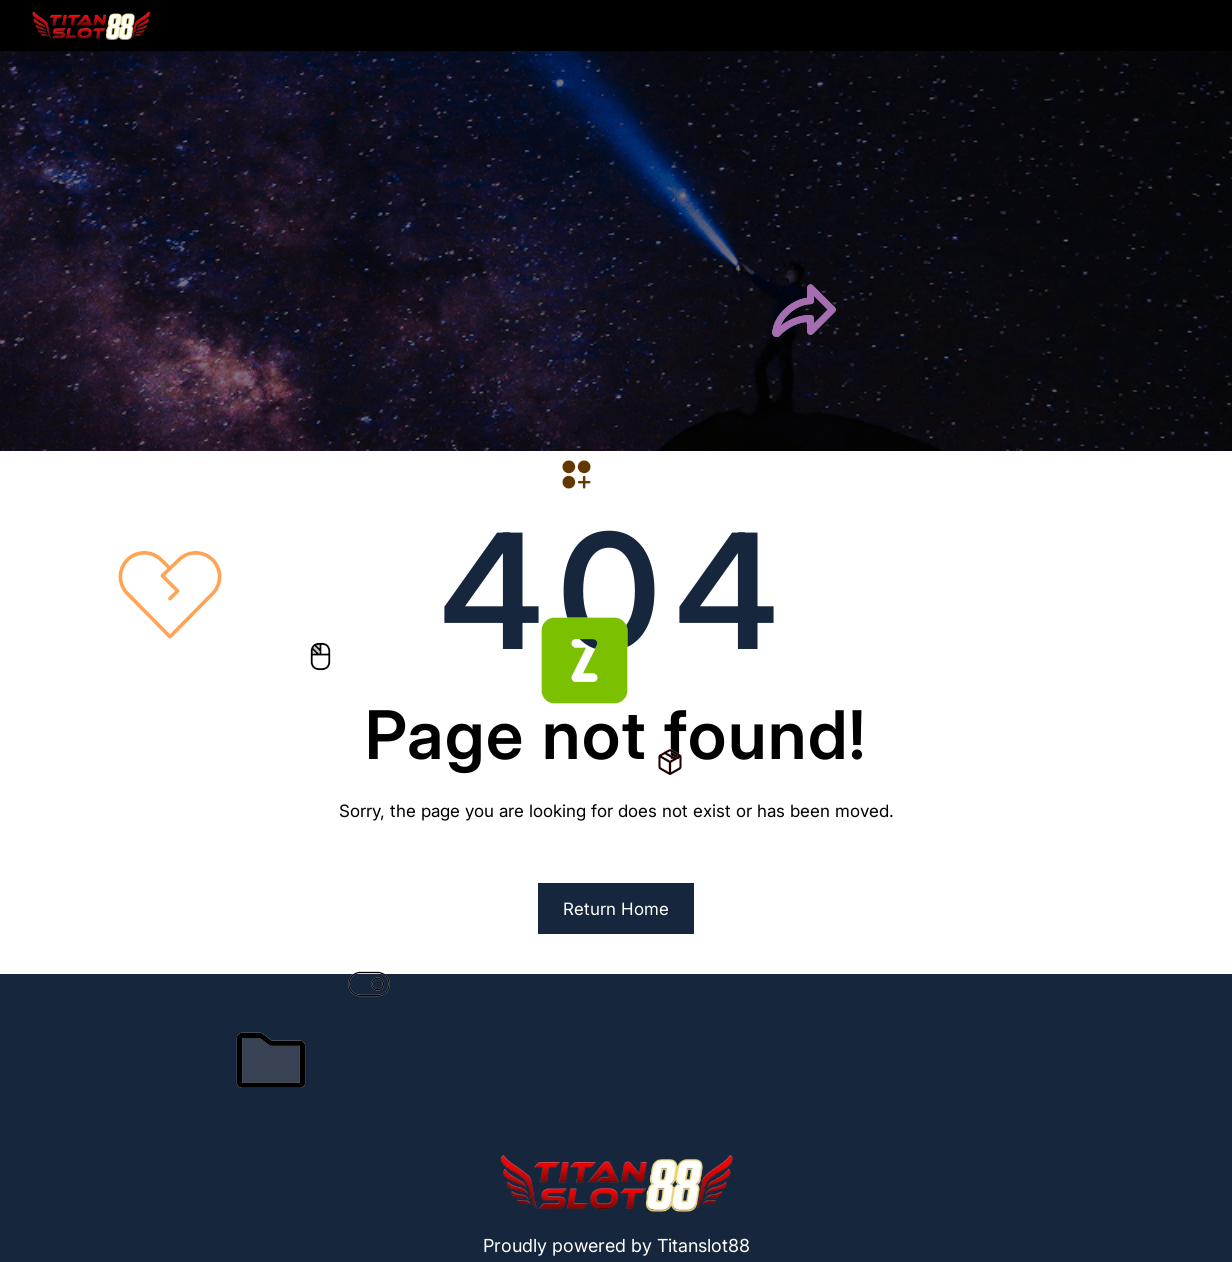  Describe the element at coordinates (170, 591) in the screenshot. I see `unlike or remove from favorites` at that location.